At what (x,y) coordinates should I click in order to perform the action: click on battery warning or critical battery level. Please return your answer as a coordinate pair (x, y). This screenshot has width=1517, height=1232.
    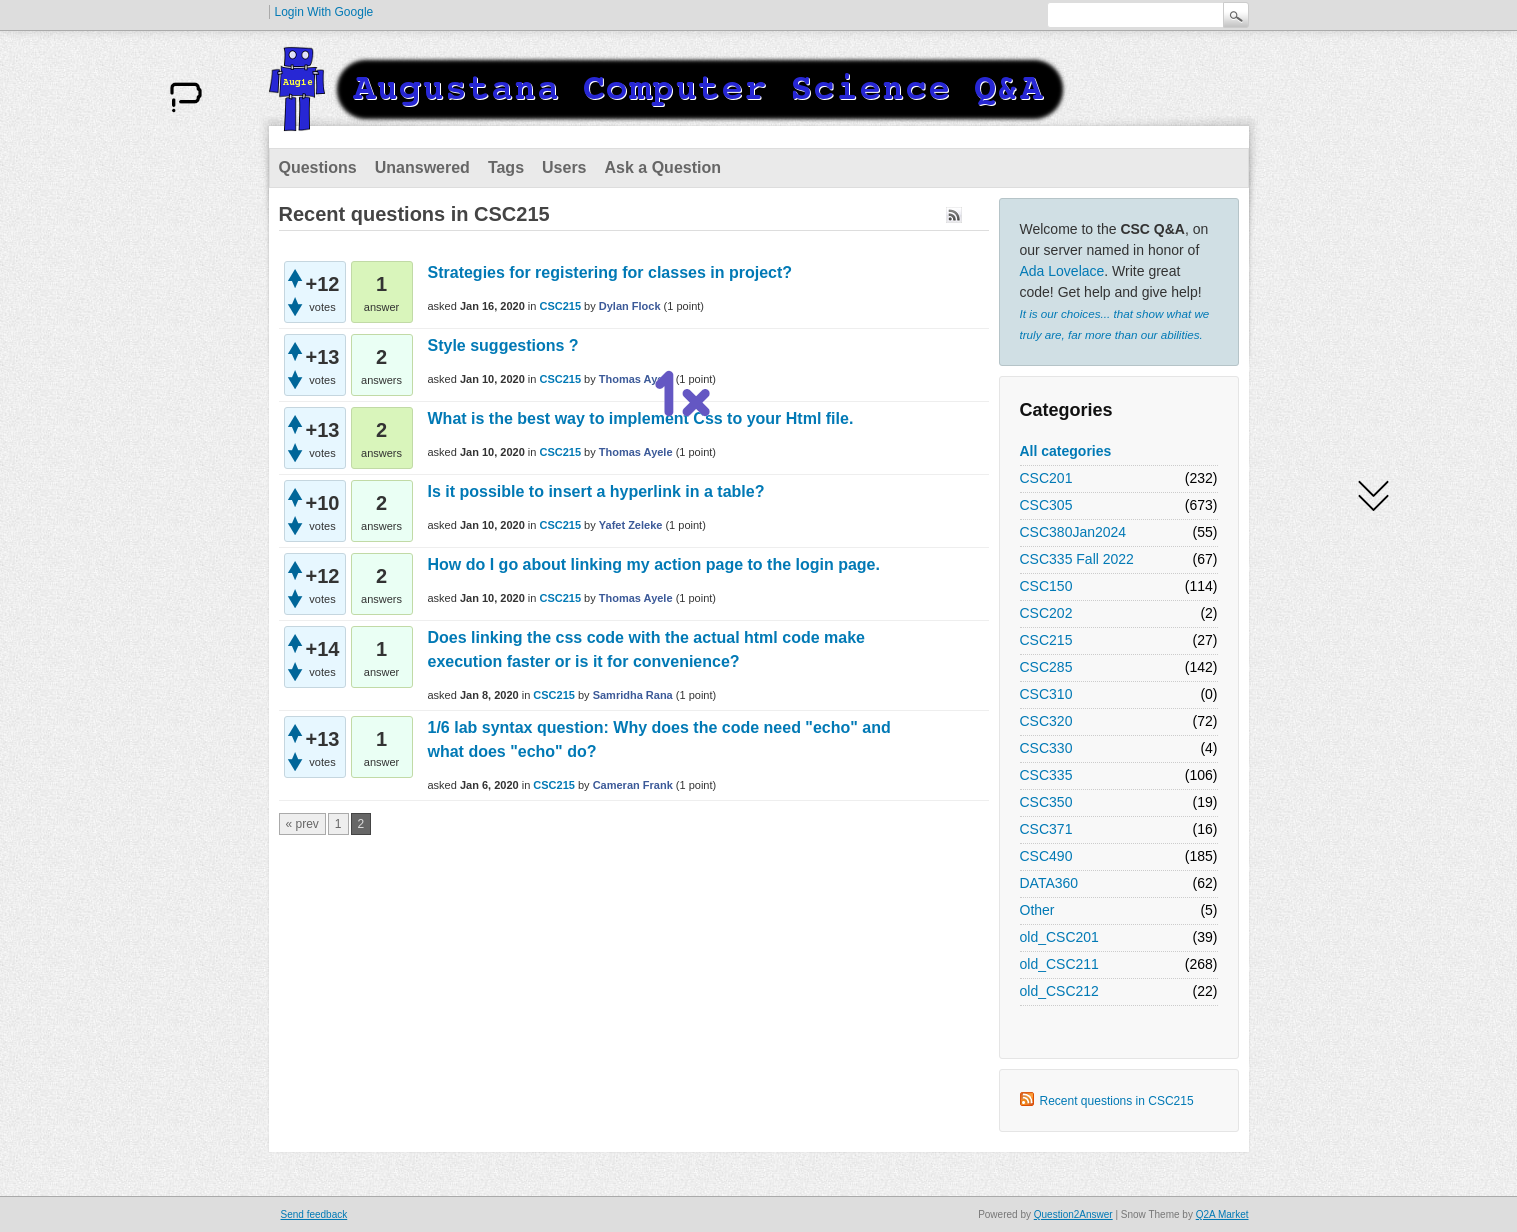
    Looking at the image, I should click on (186, 93).